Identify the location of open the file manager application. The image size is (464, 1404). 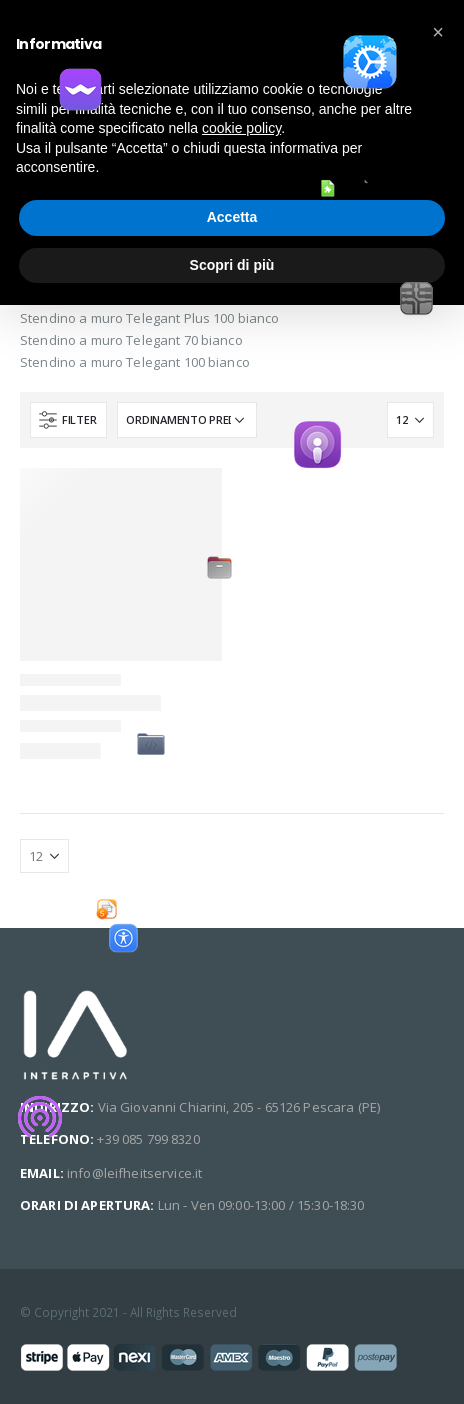
(219, 567).